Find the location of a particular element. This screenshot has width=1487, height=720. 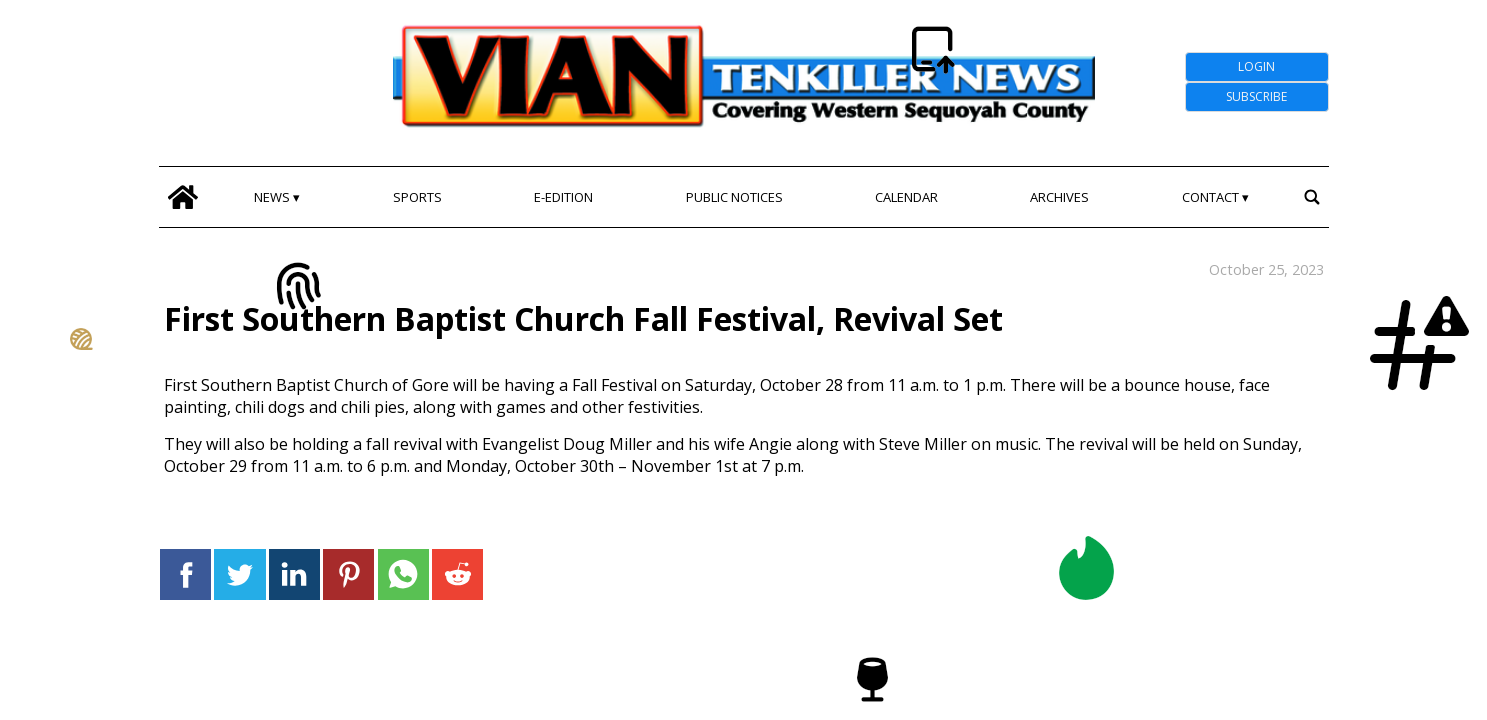

access knitting or crochet patterns is located at coordinates (81, 339).